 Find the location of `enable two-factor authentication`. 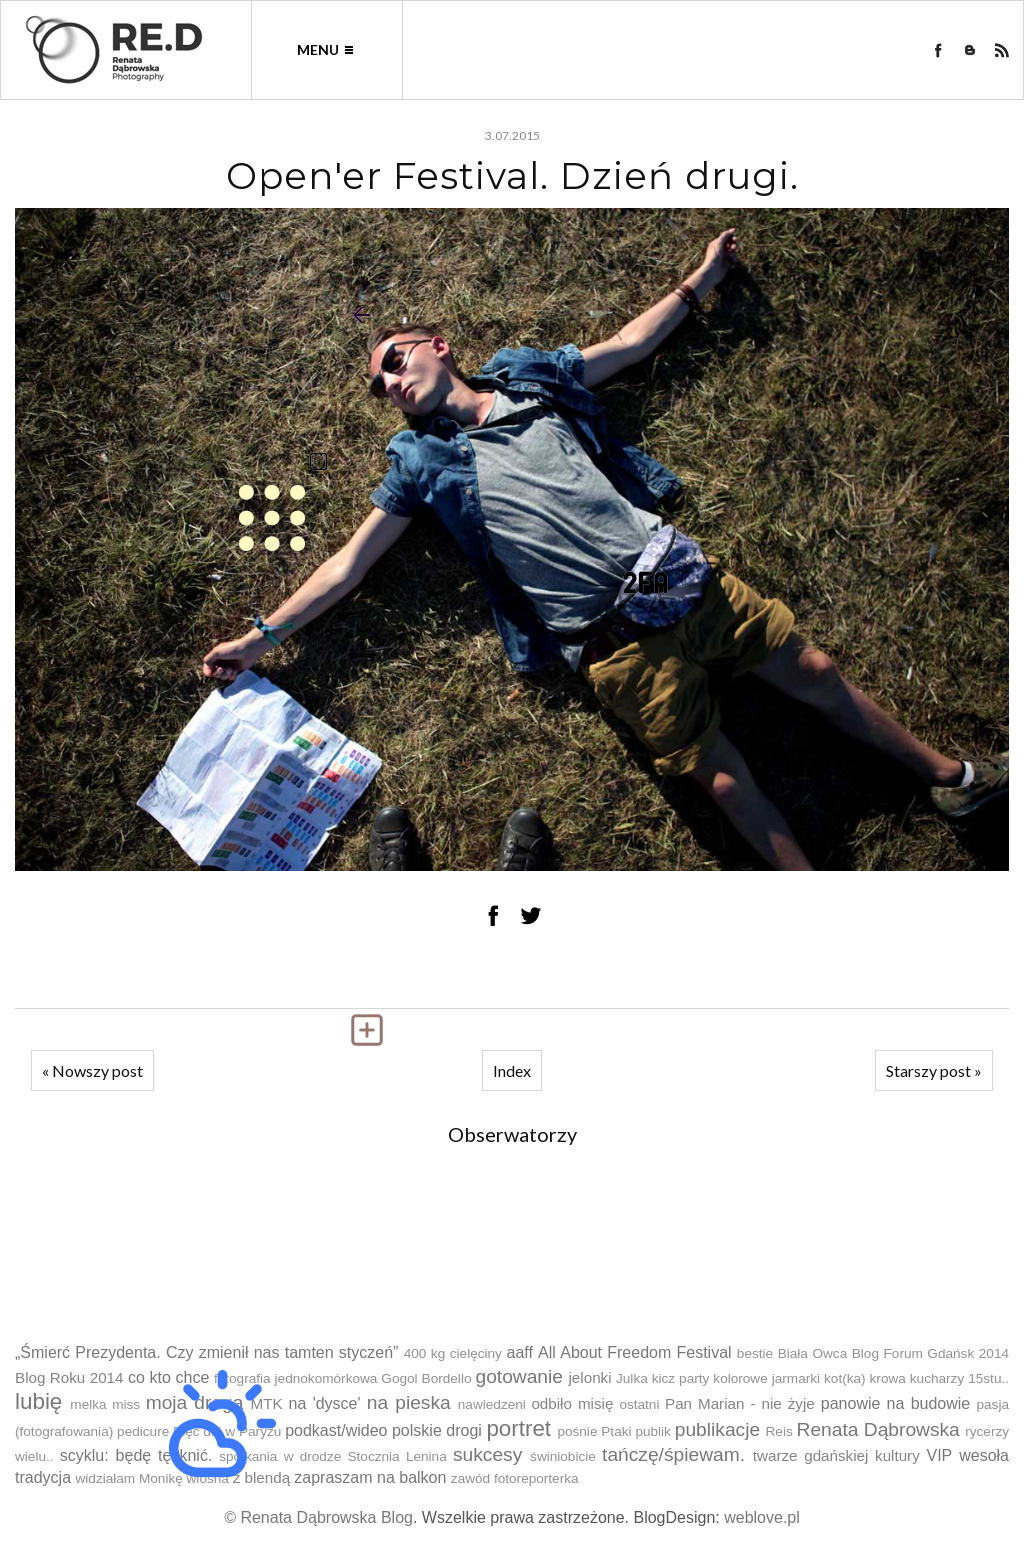

enable two-factor authentication is located at coordinates (645, 582).